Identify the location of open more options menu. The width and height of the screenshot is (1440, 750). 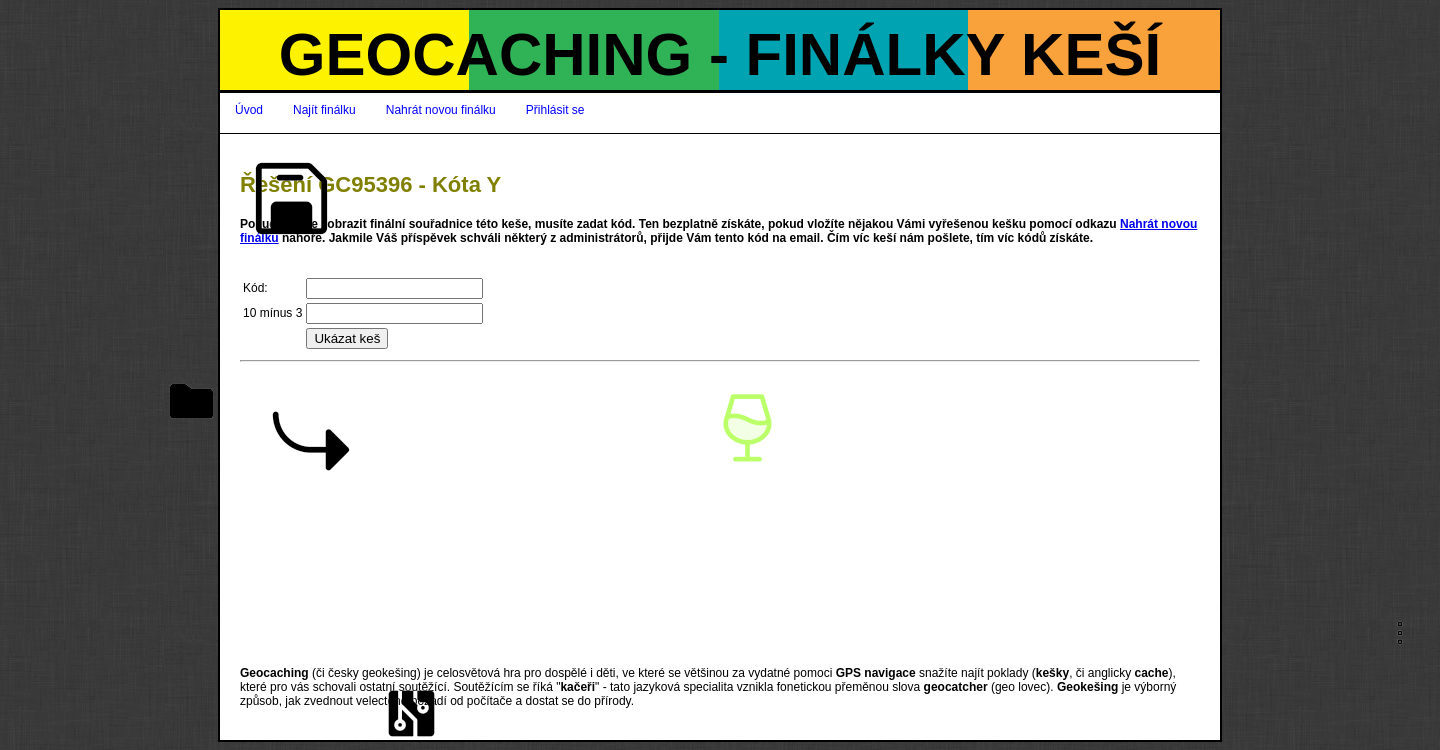
(1400, 633).